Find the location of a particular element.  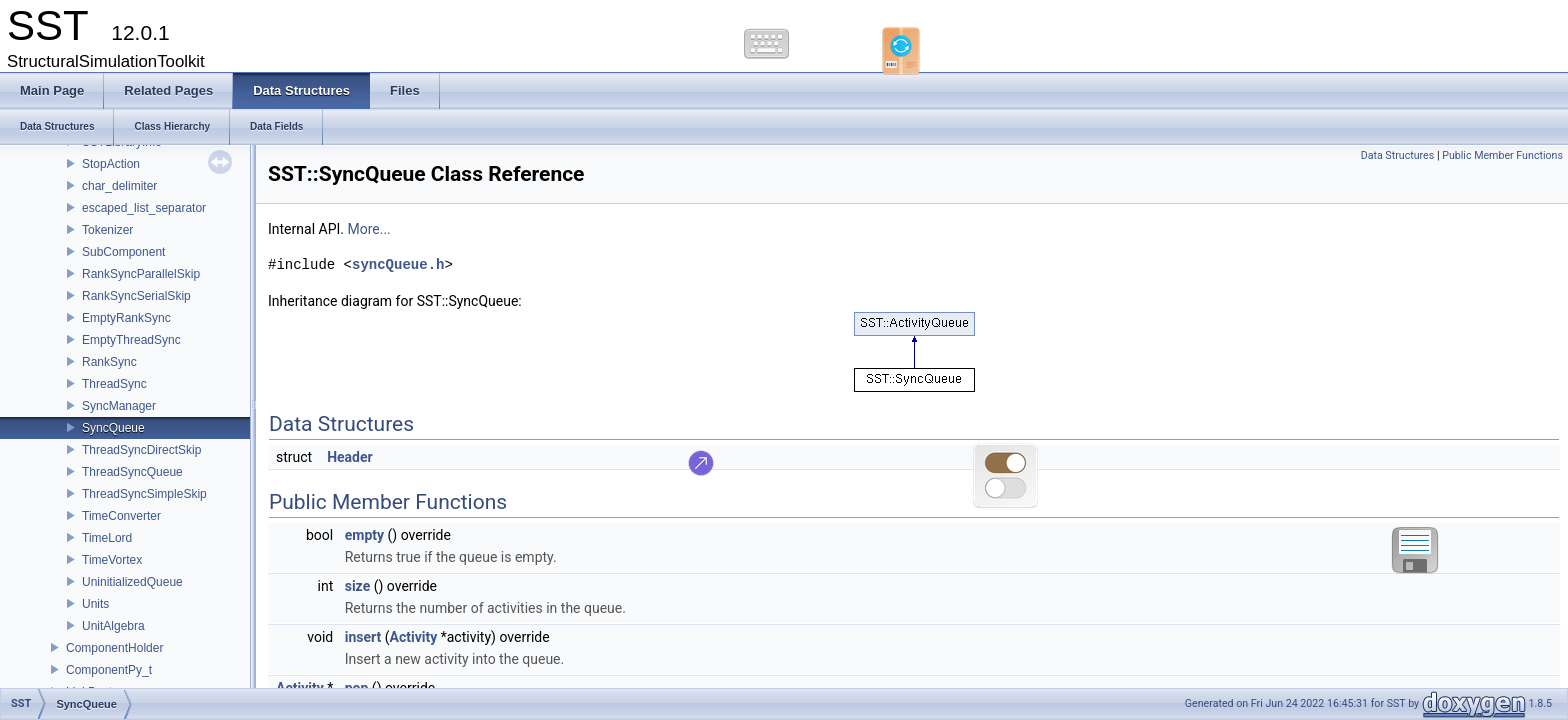

system package upgrade in progress is located at coordinates (901, 51).